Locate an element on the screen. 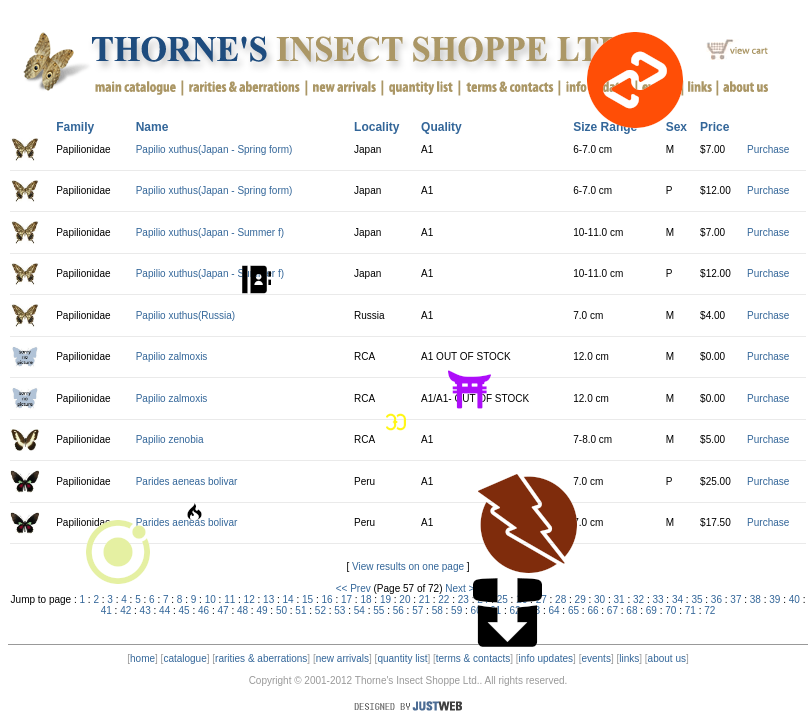 The image size is (808, 721). open your contacts book is located at coordinates (254, 279).